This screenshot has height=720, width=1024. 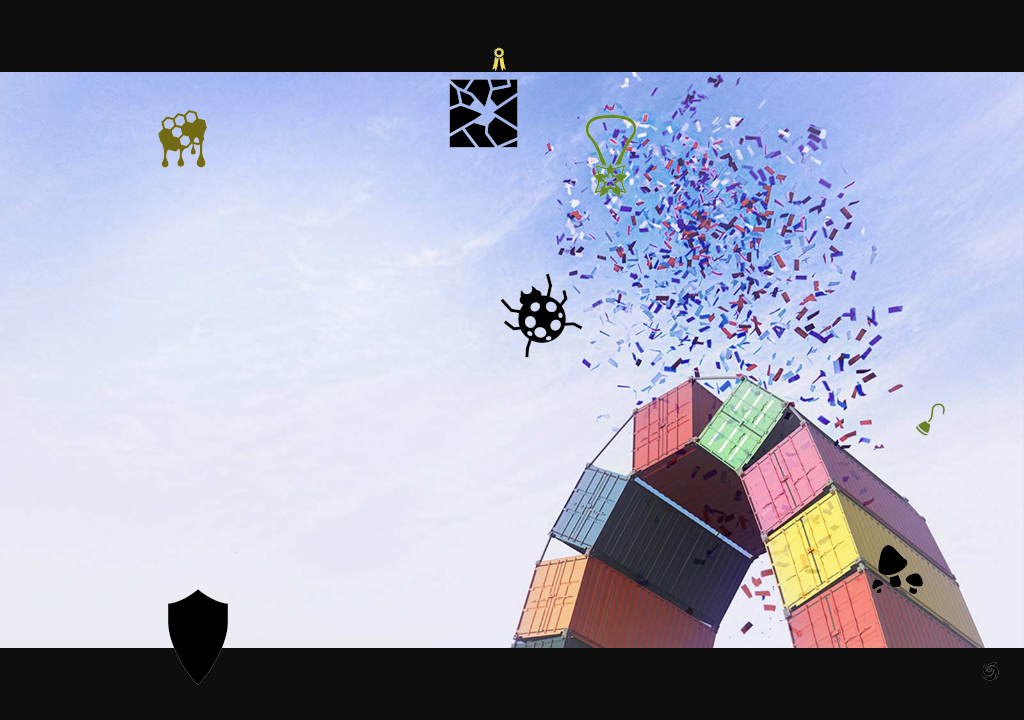 What do you see at coordinates (897, 569) in the screenshot?
I see `browse mushroom or fungi identification` at bounding box center [897, 569].